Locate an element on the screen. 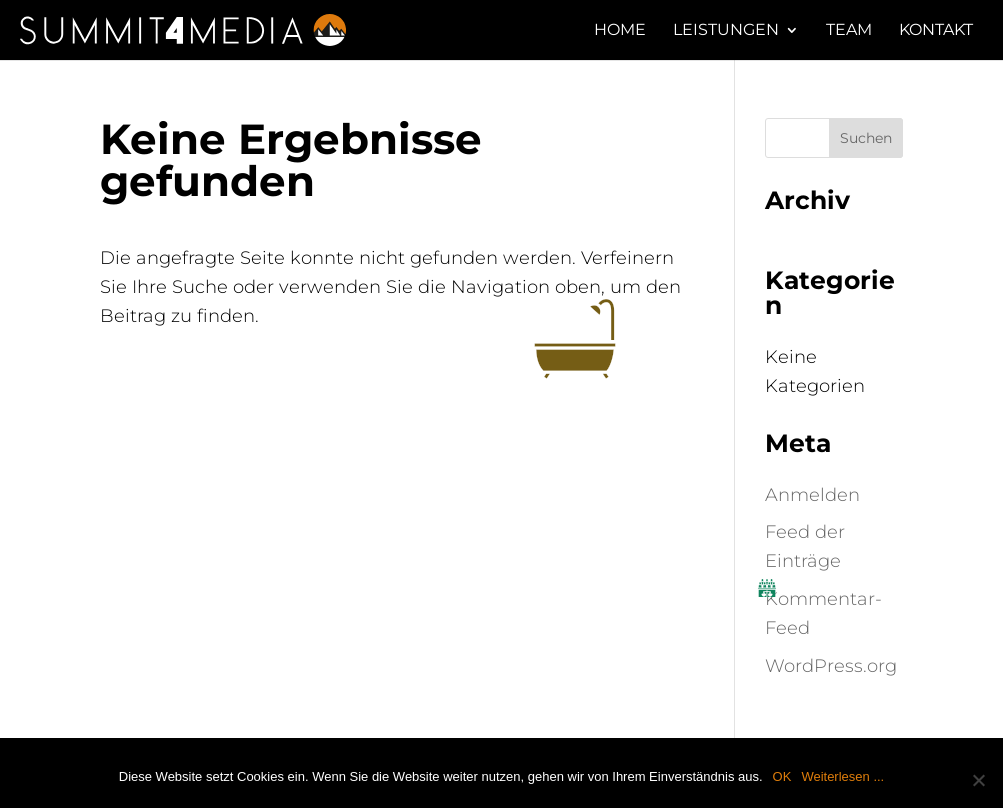 The width and height of the screenshot is (1003, 808). view jury or tribunal panel is located at coordinates (767, 588).